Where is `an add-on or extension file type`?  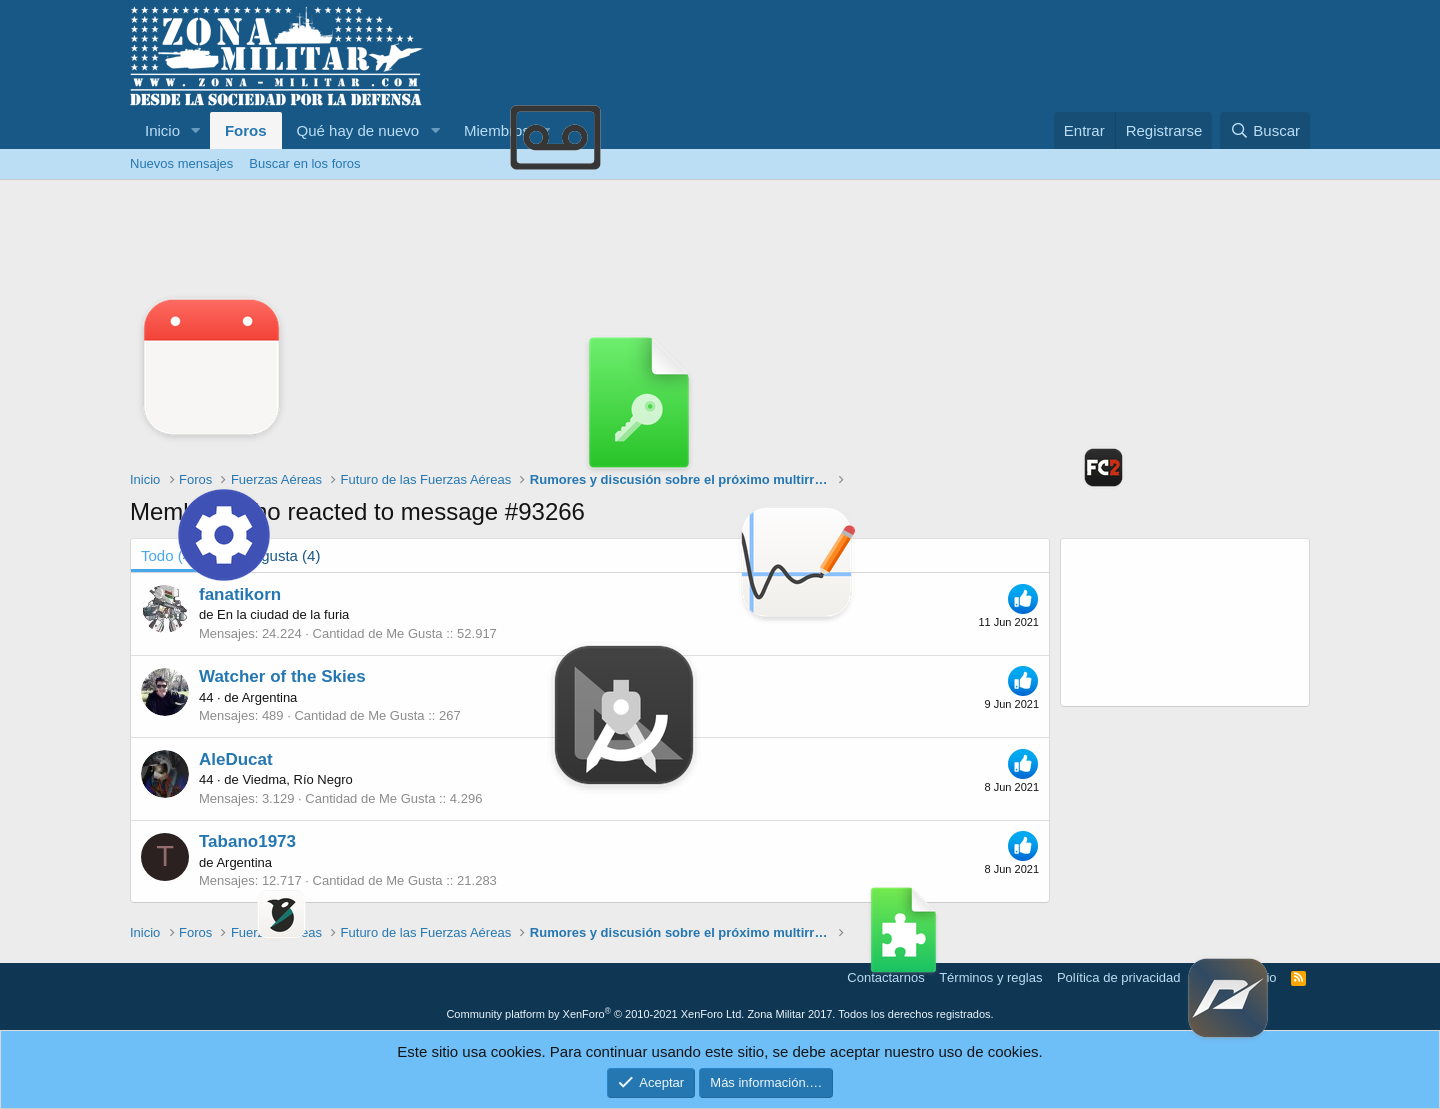
an add-on or extension file type is located at coordinates (903, 931).